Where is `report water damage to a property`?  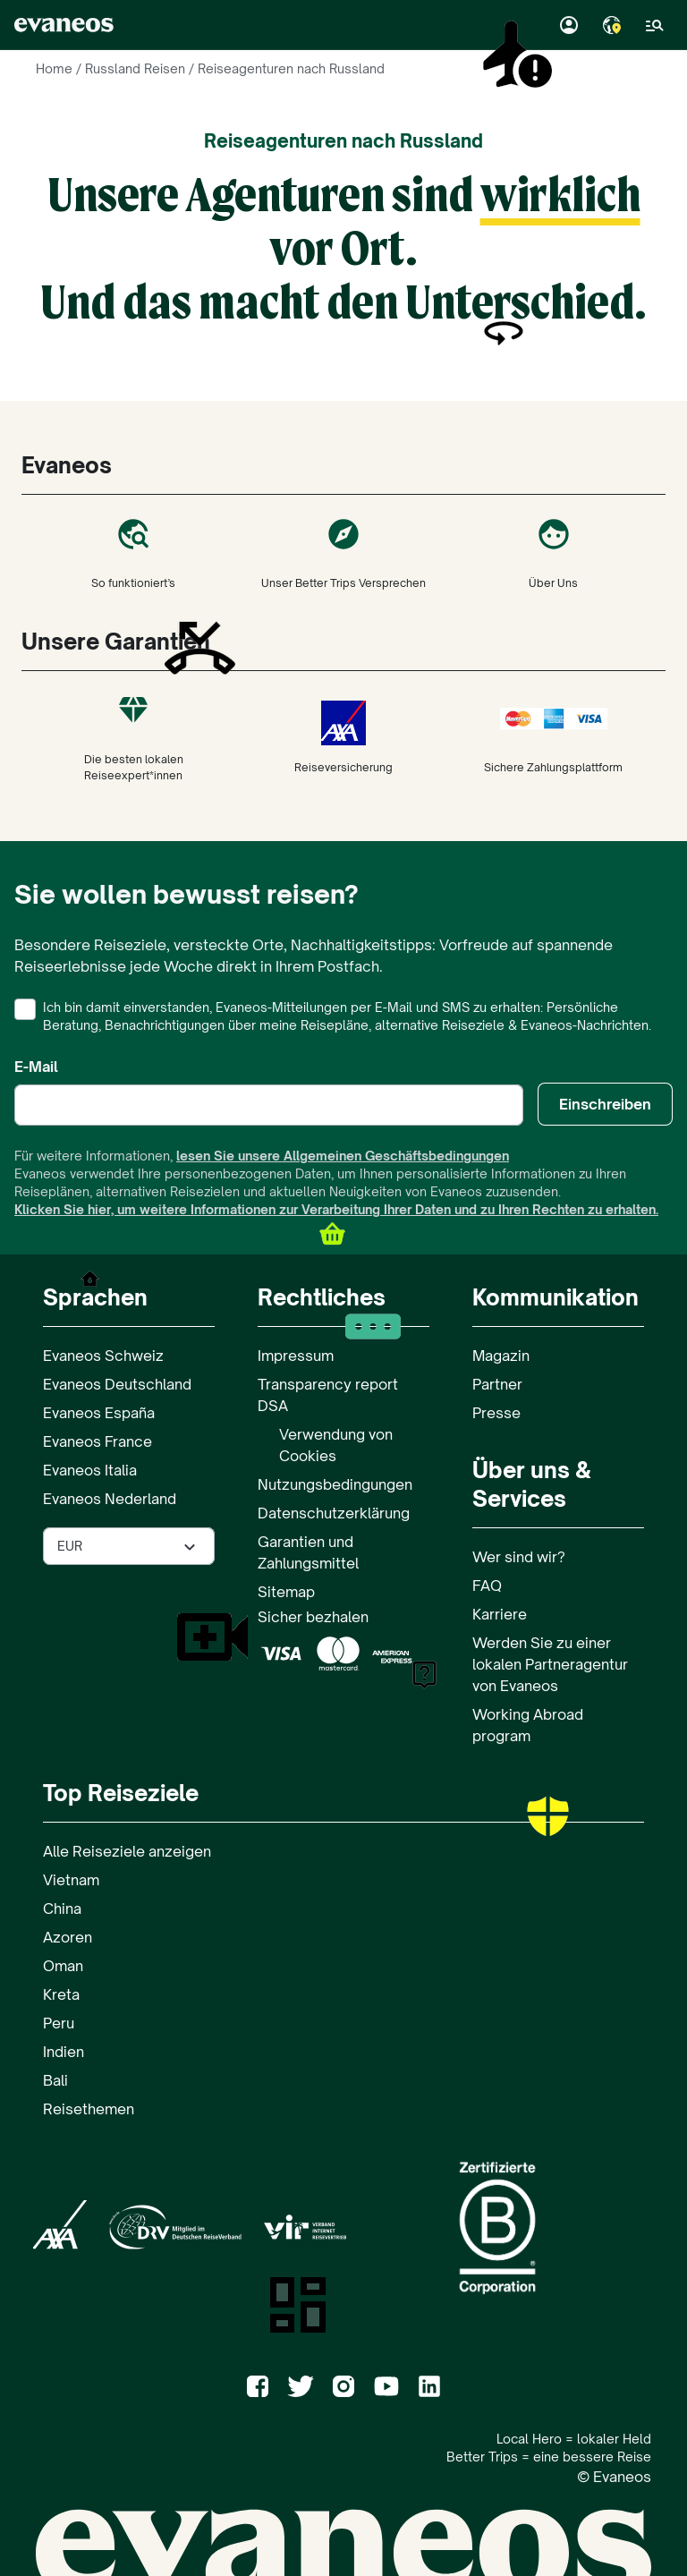
report water damage to a property is located at coordinates (89, 1279).